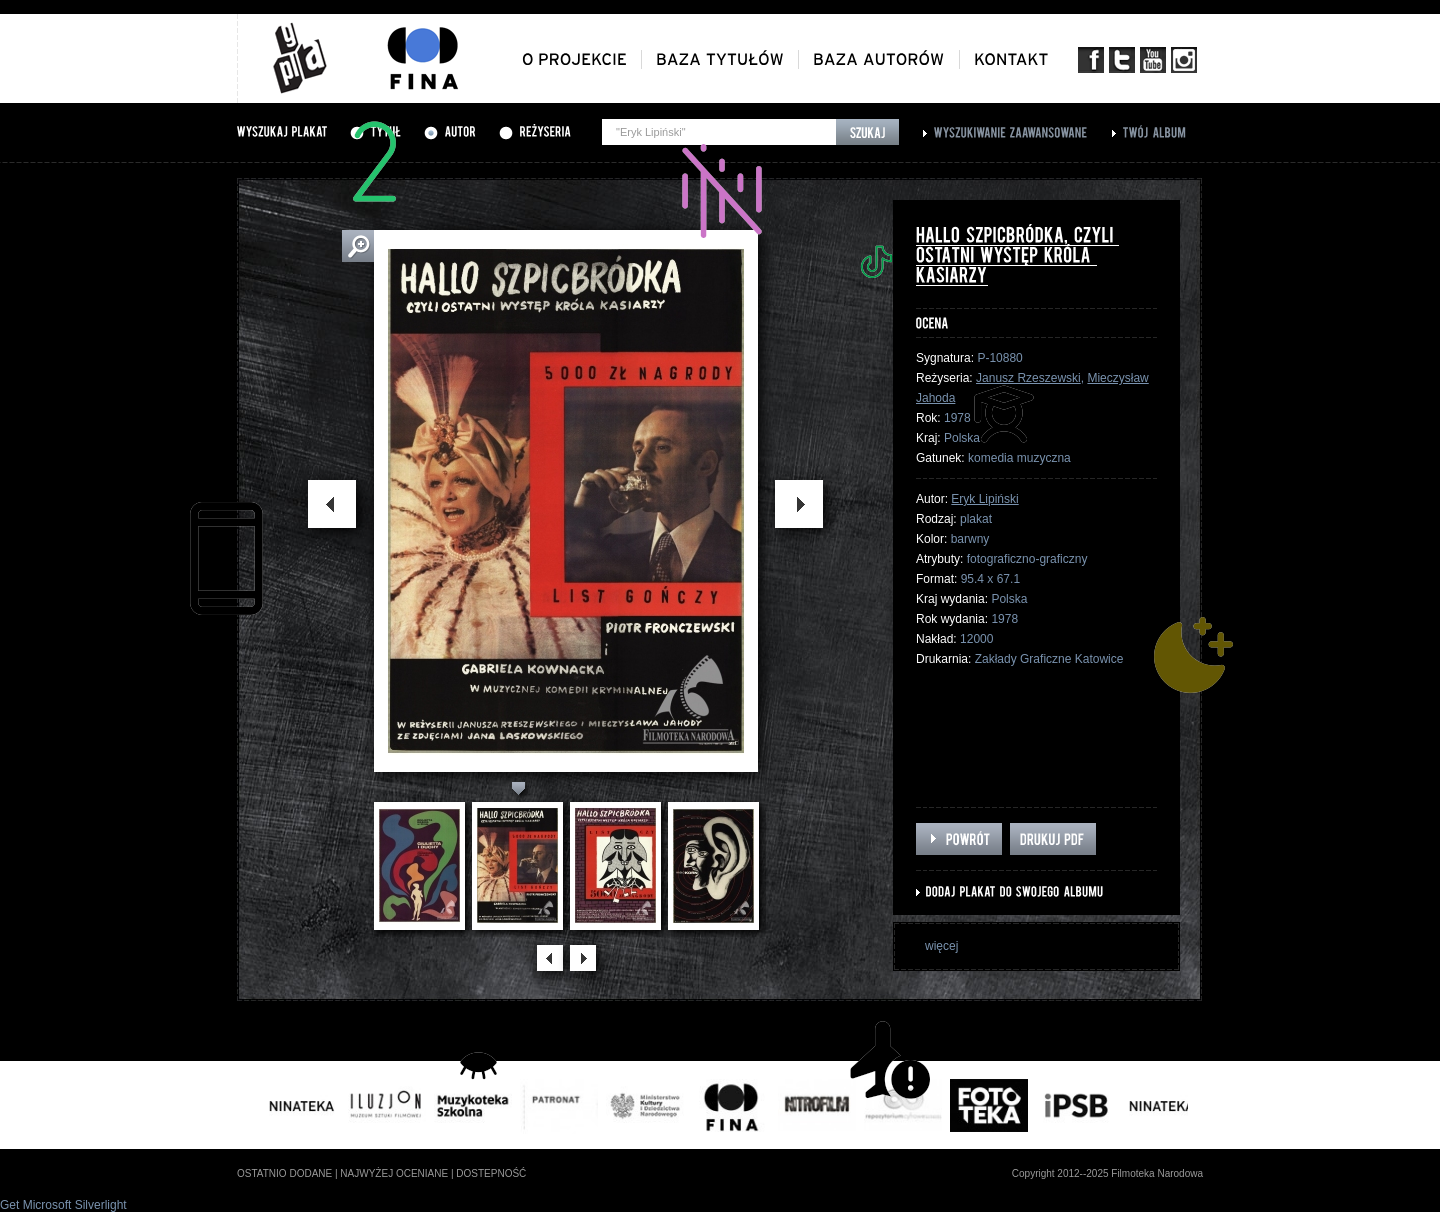 The height and width of the screenshot is (1212, 1440). I want to click on toggle dark mode or night theme, so click(1190, 656).